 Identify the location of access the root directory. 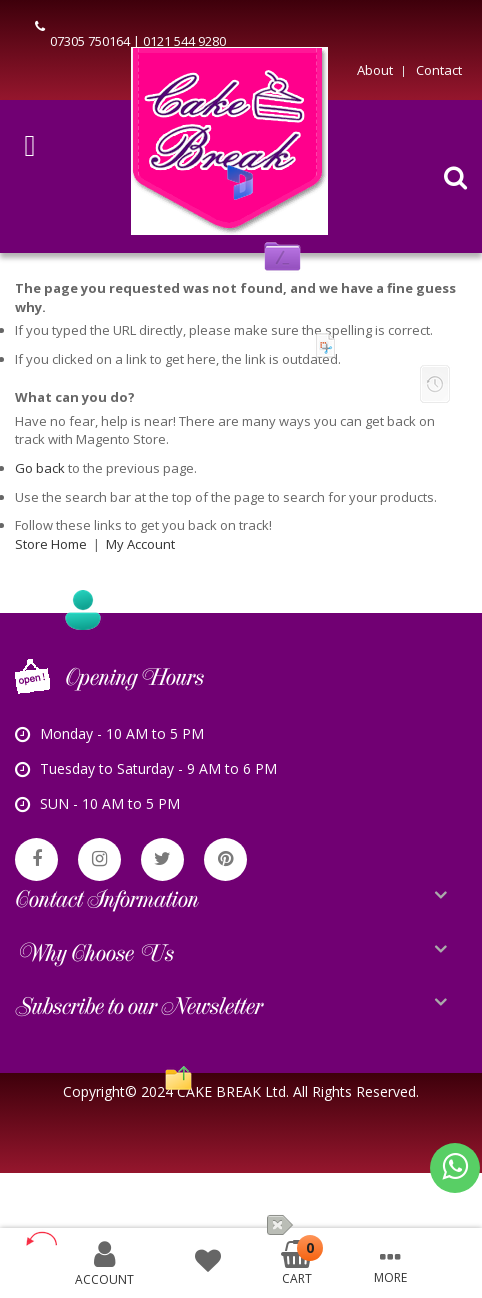
(282, 256).